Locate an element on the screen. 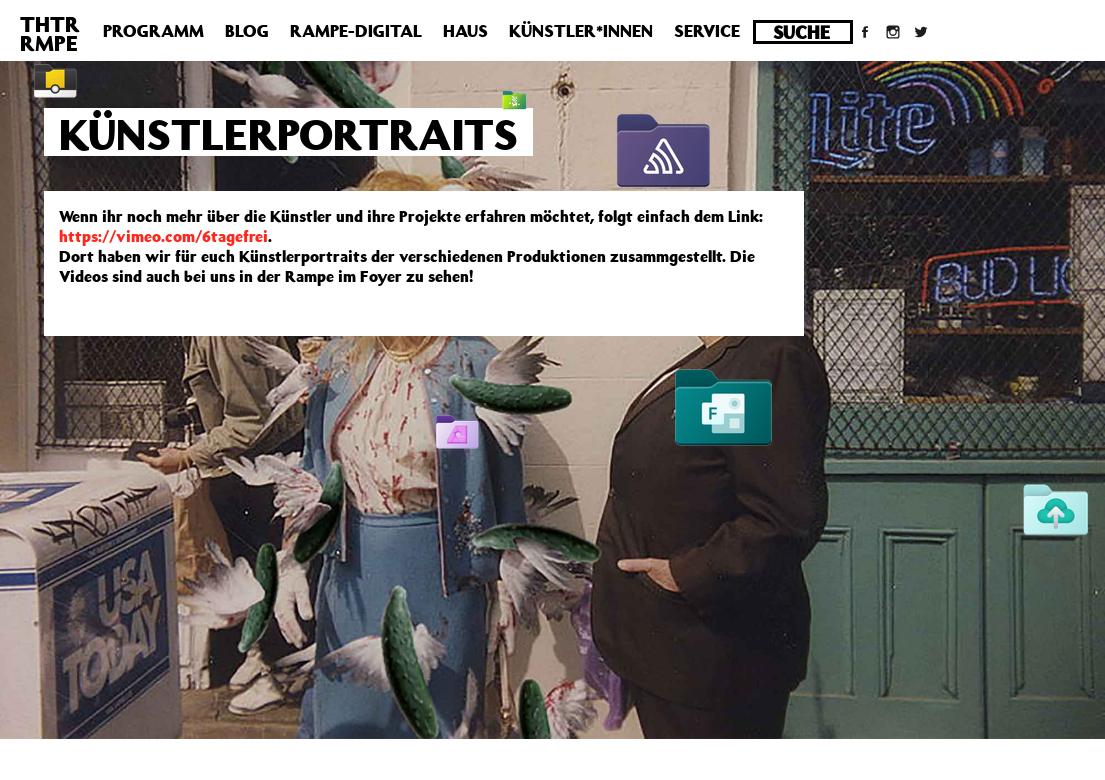 The width and height of the screenshot is (1105, 780). open your GameJolt games folder is located at coordinates (514, 100).